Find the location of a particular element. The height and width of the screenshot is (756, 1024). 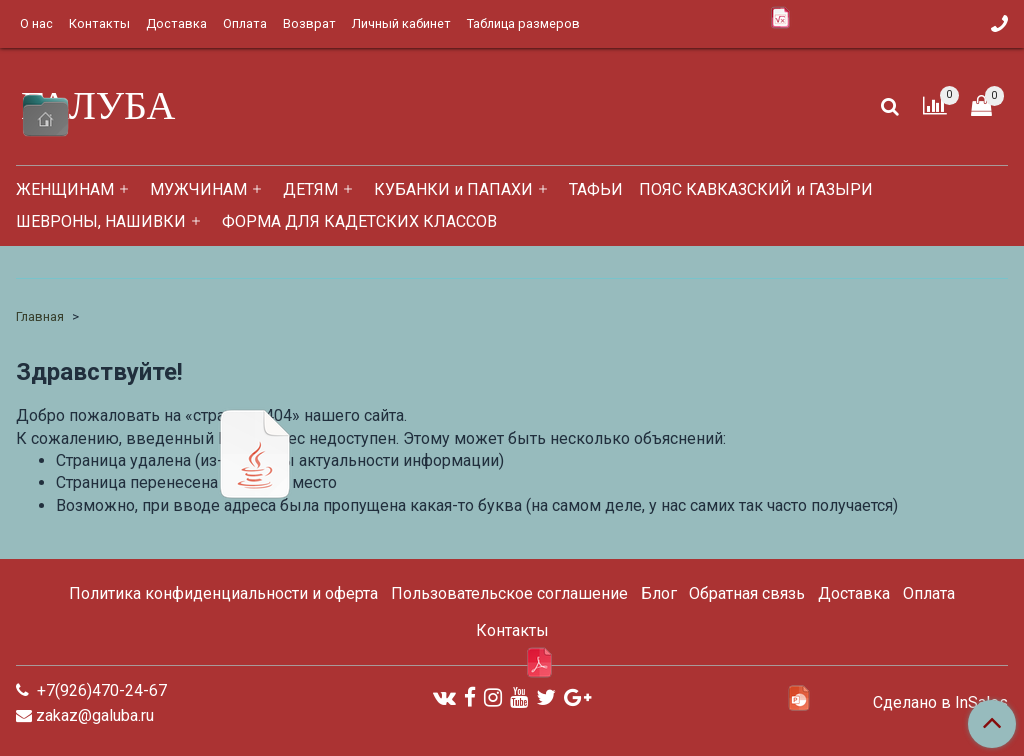

access your home folder is located at coordinates (45, 115).